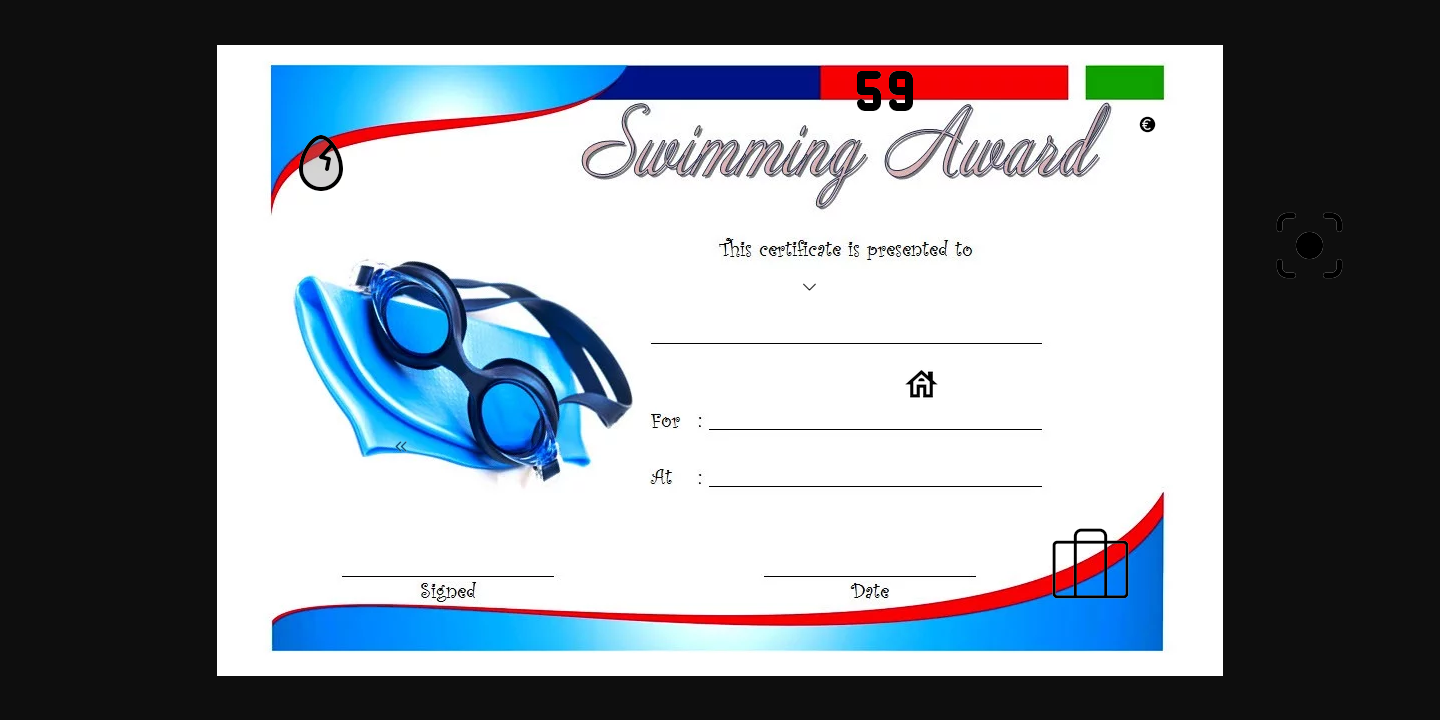  Describe the element at coordinates (321, 163) in the screenshot. I see `indicates a cracked or broken item` at that location.